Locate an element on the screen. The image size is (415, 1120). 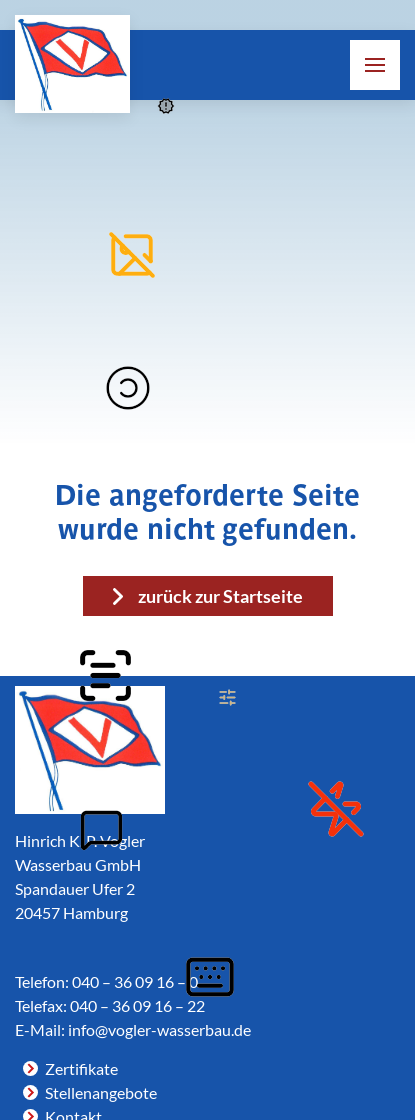
open chat or messaging is located at coordinates (101, 829).